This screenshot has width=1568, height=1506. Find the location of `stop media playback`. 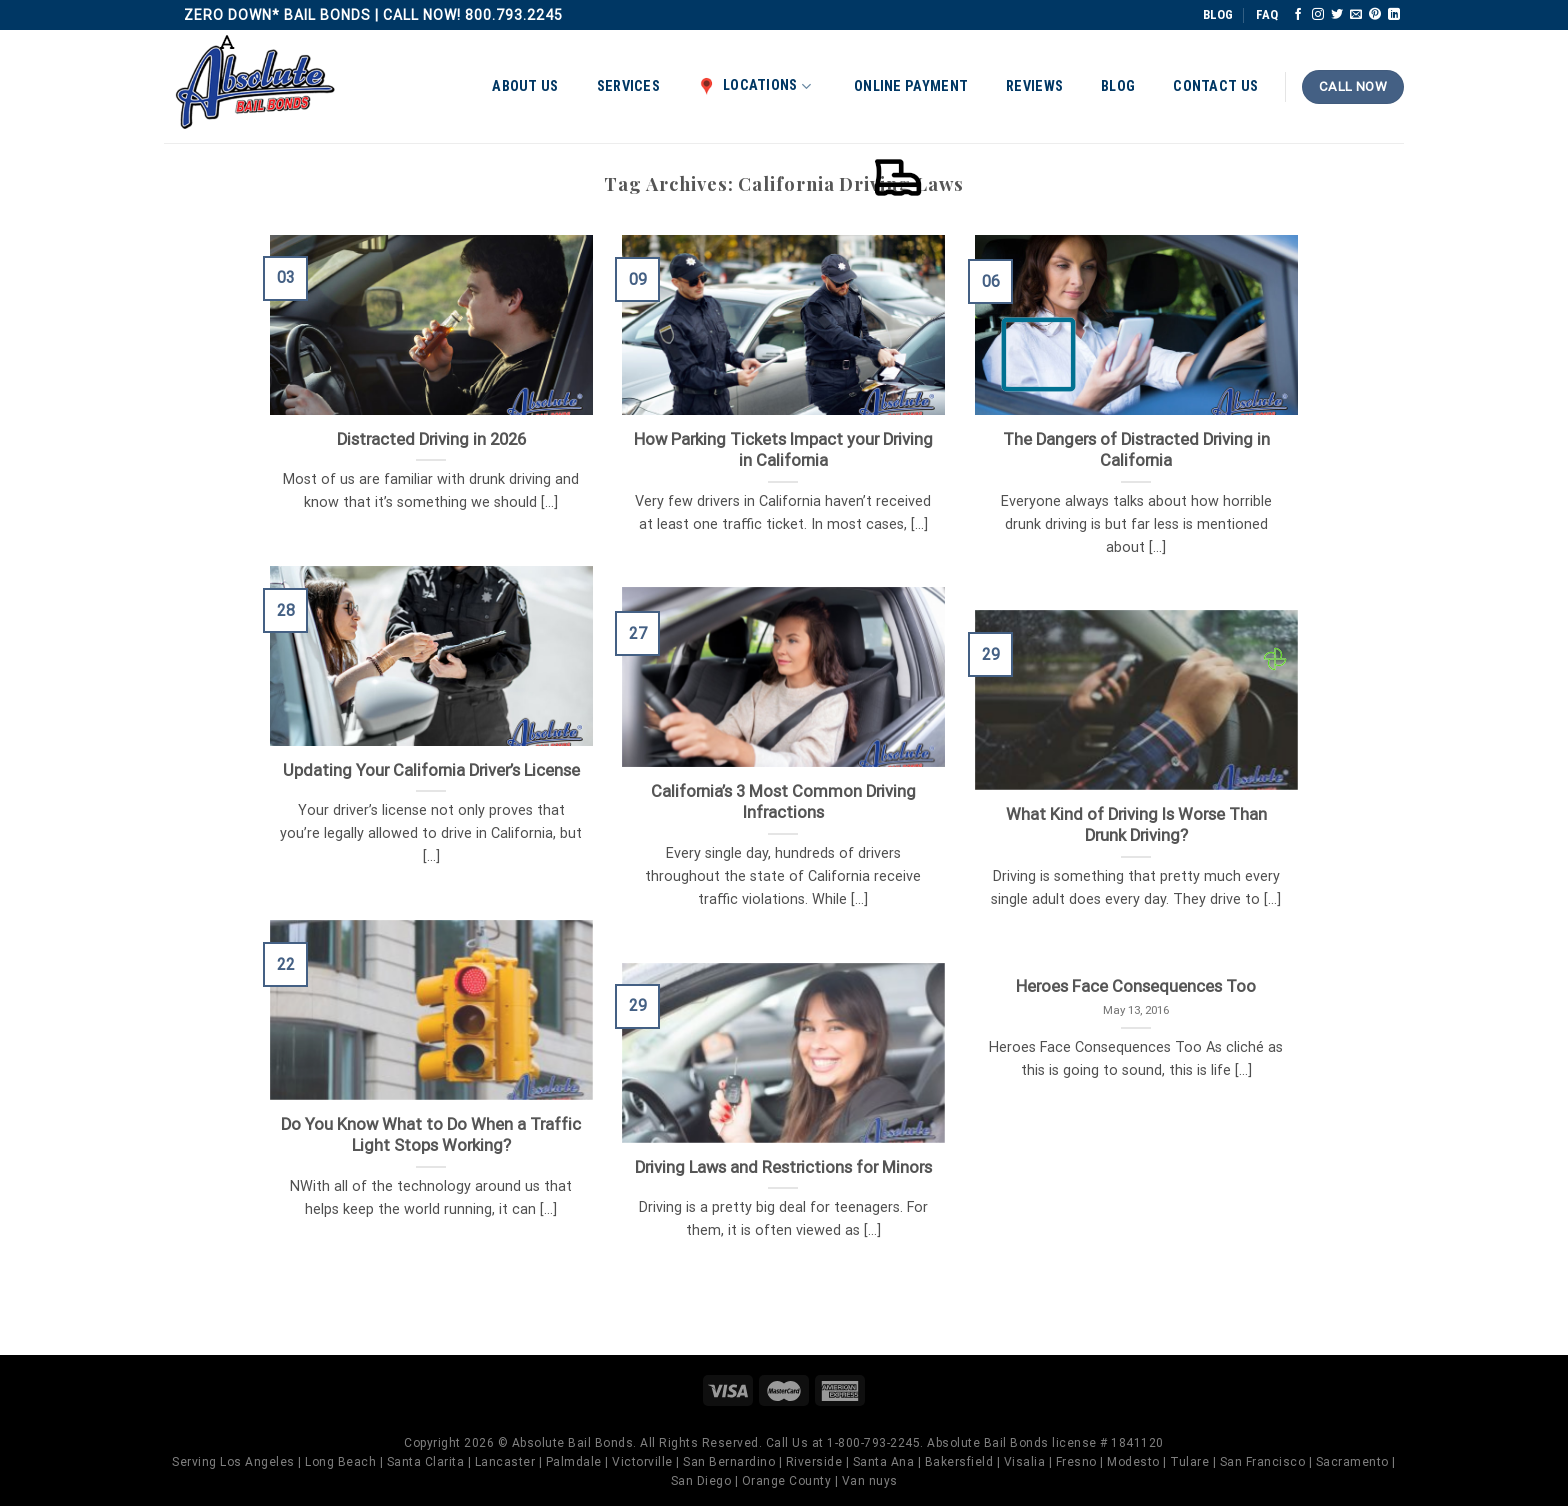

stop media playback is located at coordinates (1038, 354).